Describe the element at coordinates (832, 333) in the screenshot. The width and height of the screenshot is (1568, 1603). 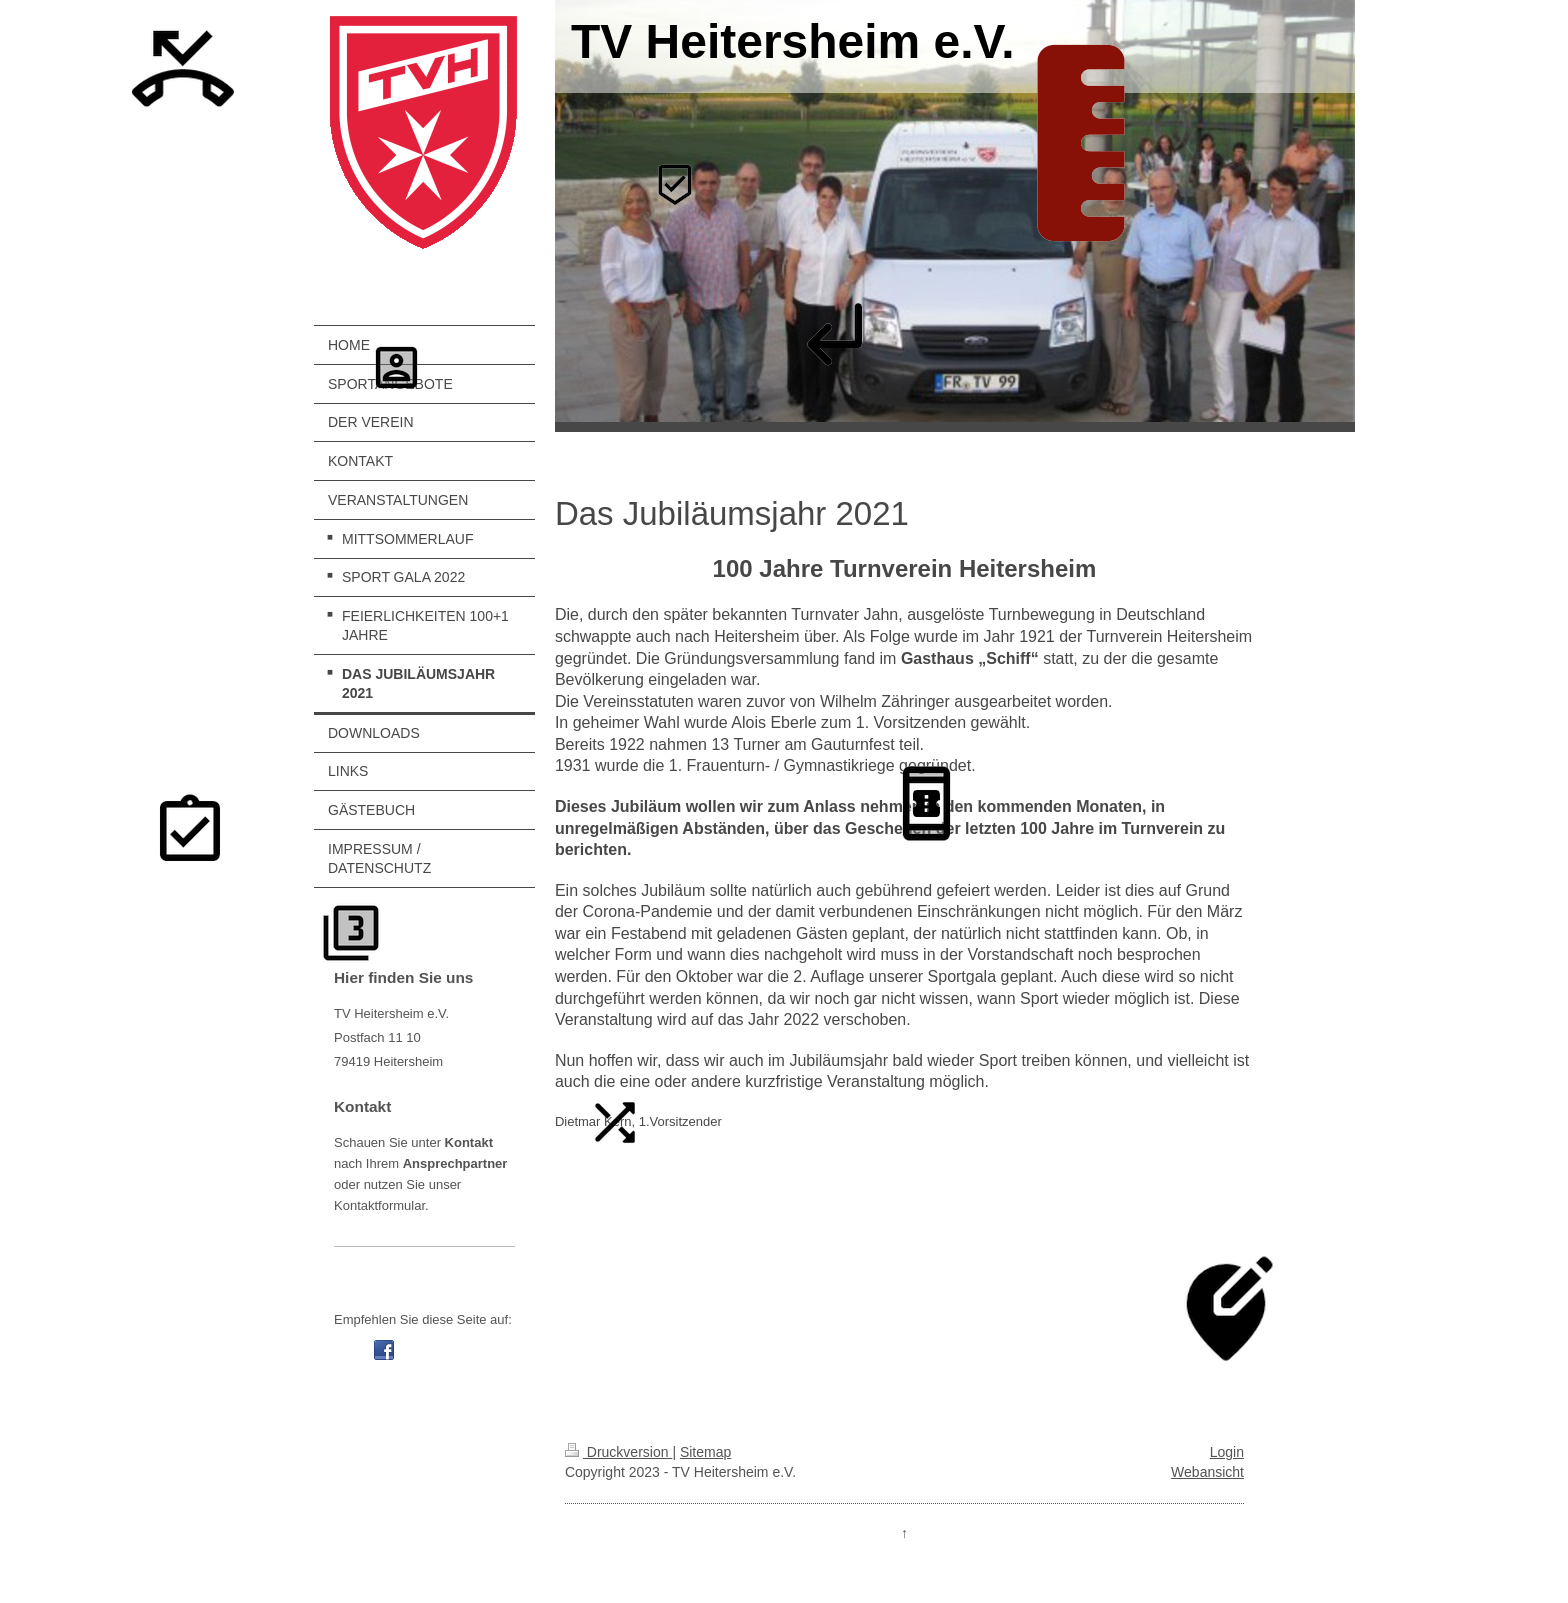
I see `navigate back to parent directory` at that location.